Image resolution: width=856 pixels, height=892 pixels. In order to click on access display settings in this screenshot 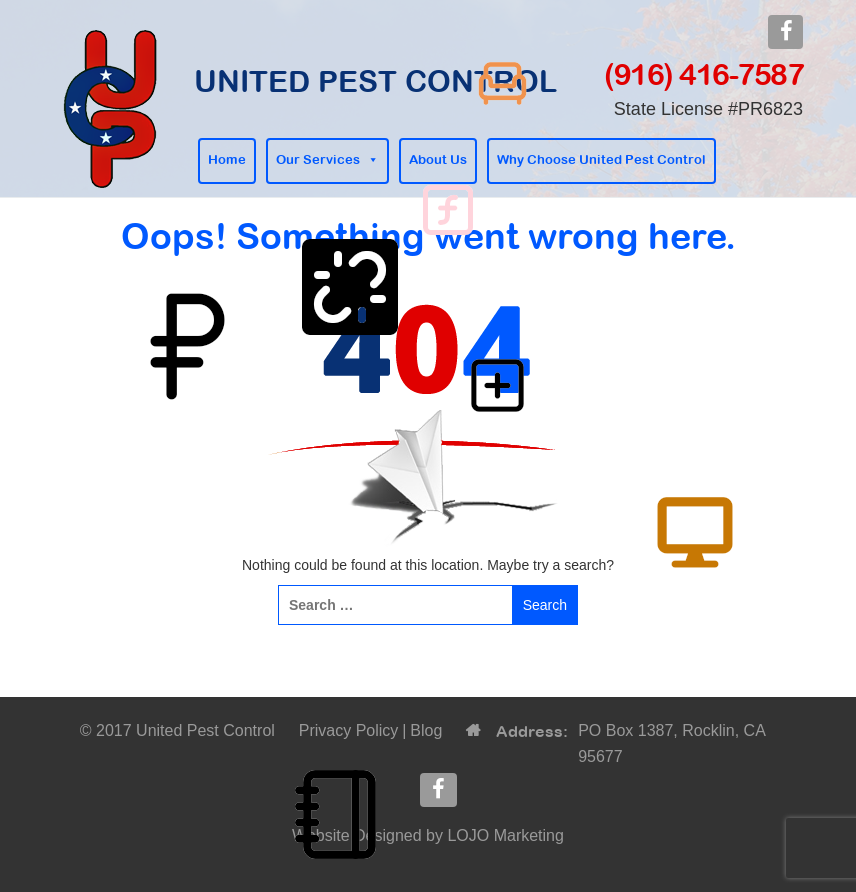, I will do `click(695, 530)`.